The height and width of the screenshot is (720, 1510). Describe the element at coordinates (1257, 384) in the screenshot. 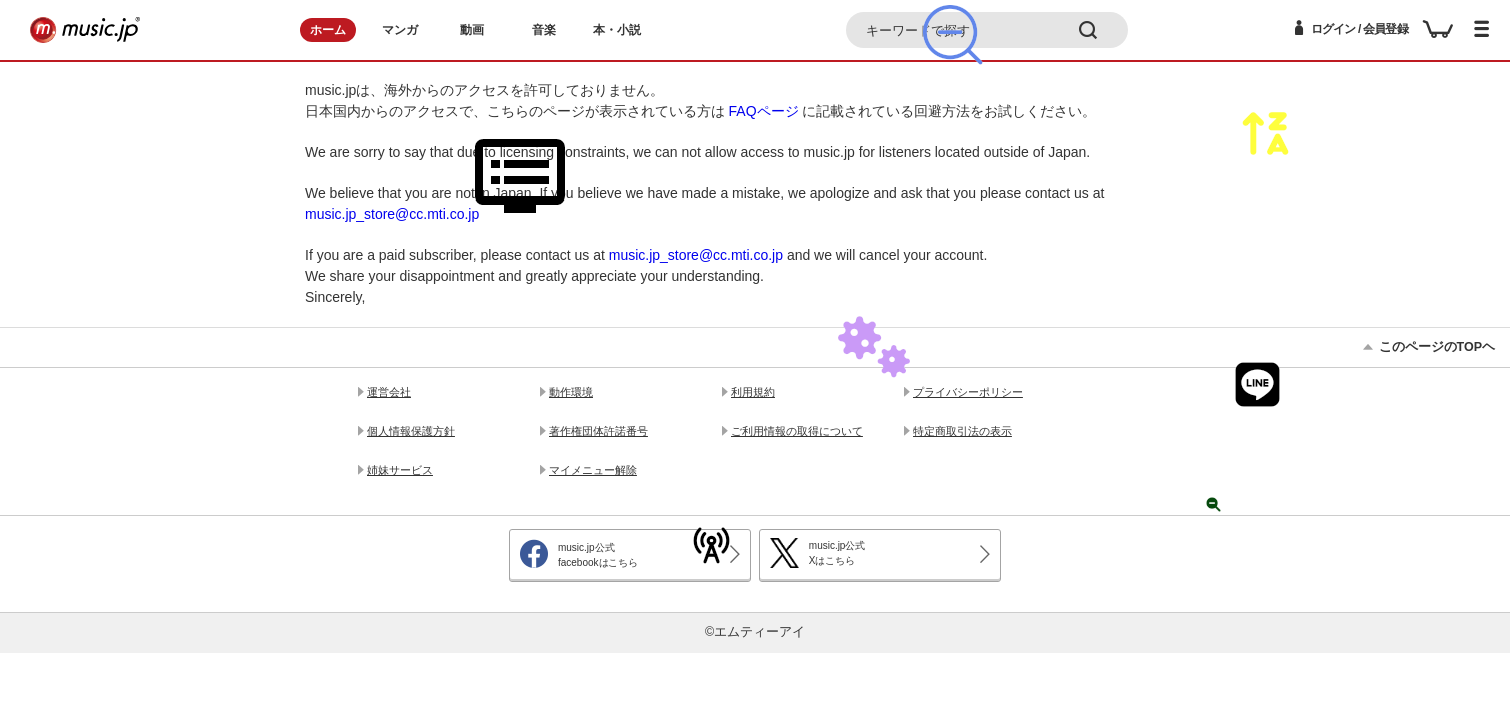

I see `open the LINE messaging app` at that location.